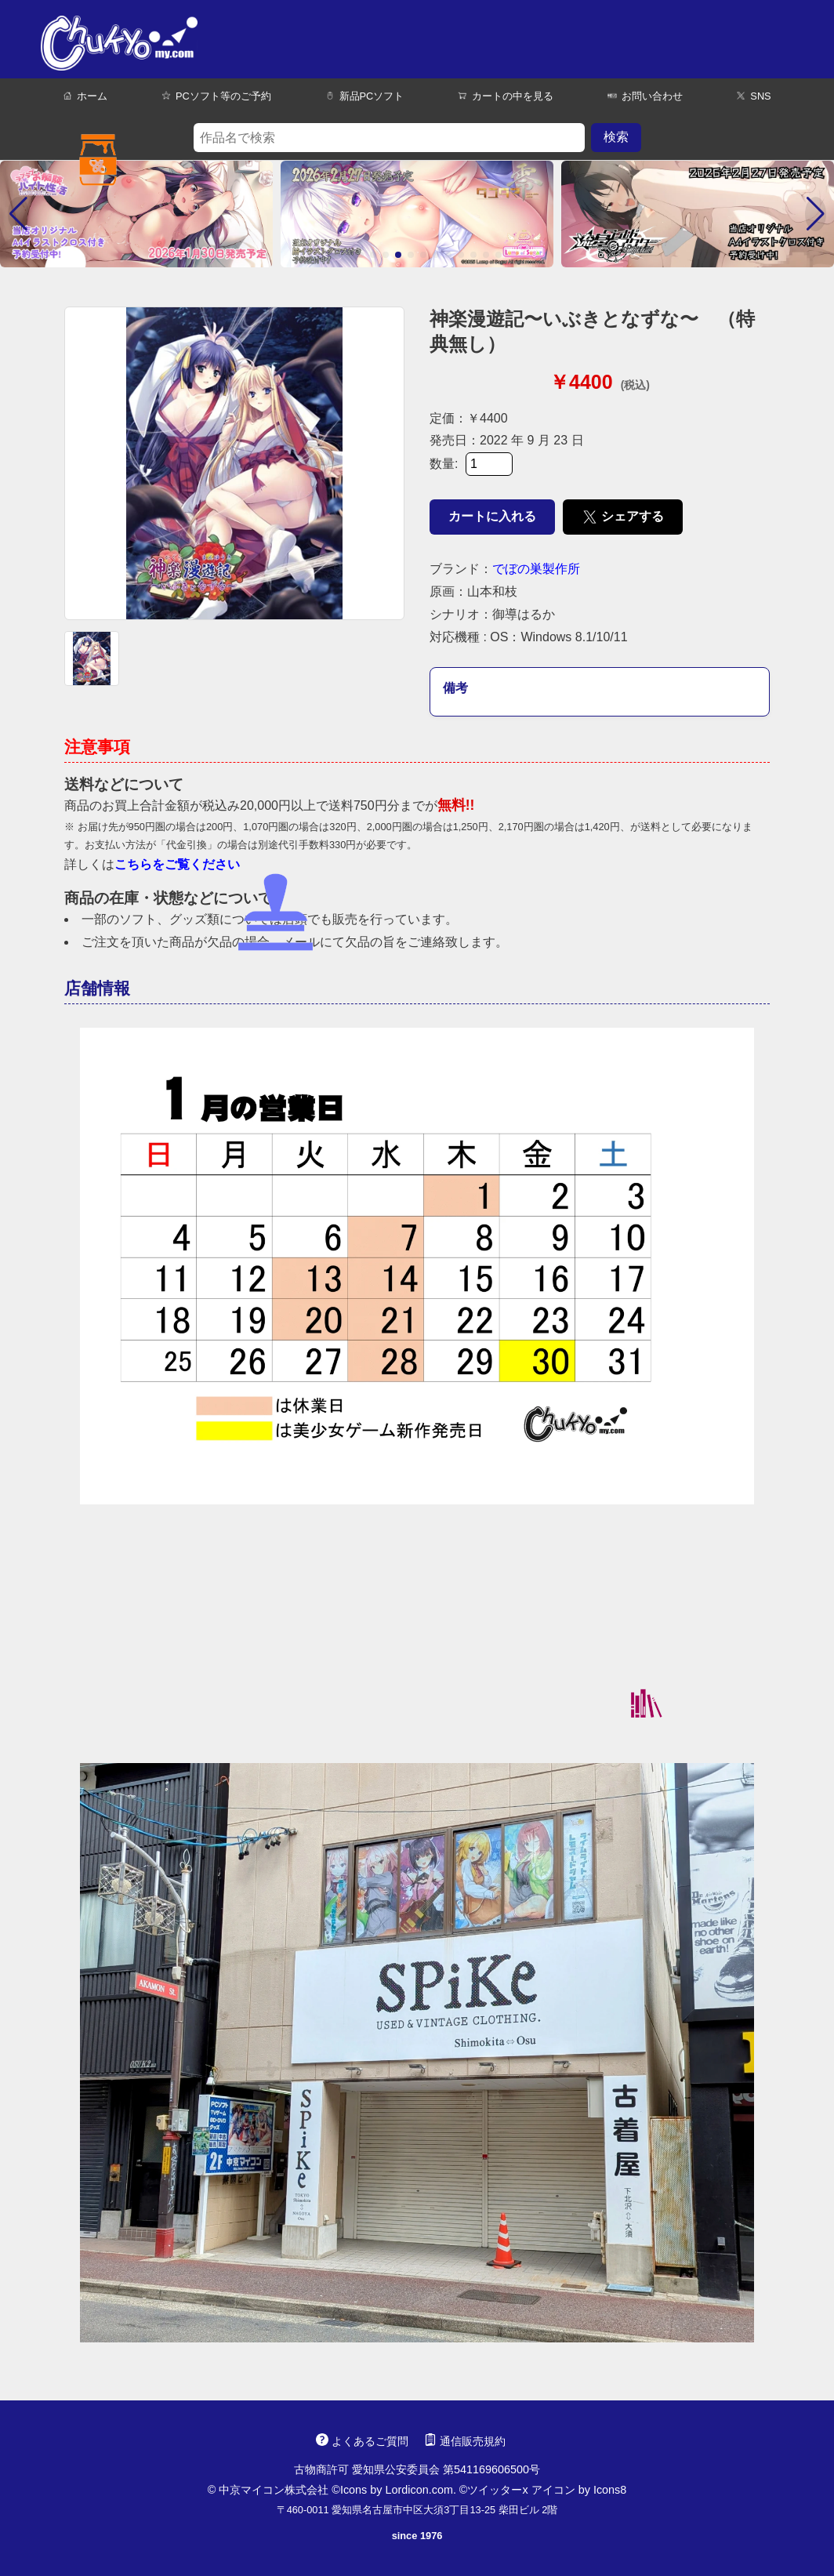  I want to click on apply a stamp or seal to a document, so click(275, 912).